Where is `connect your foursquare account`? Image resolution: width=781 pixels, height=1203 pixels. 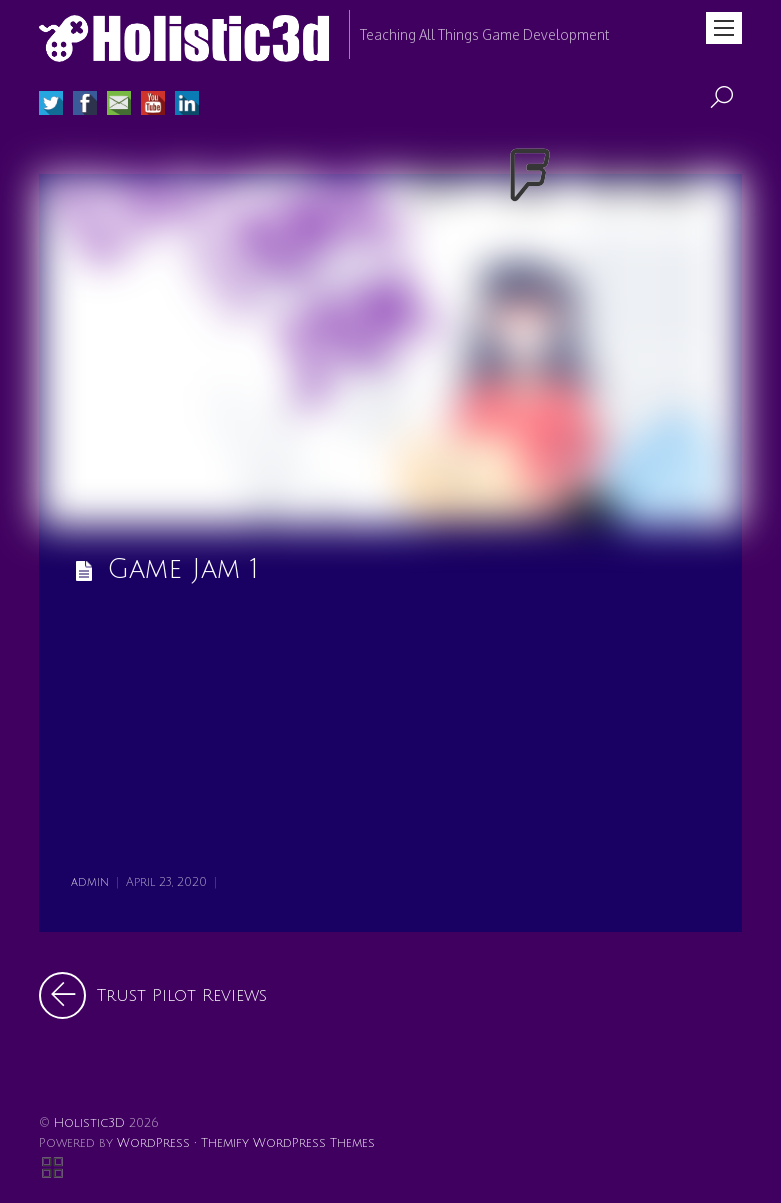
connect your foursquare account is located at coordinates (528, 175).